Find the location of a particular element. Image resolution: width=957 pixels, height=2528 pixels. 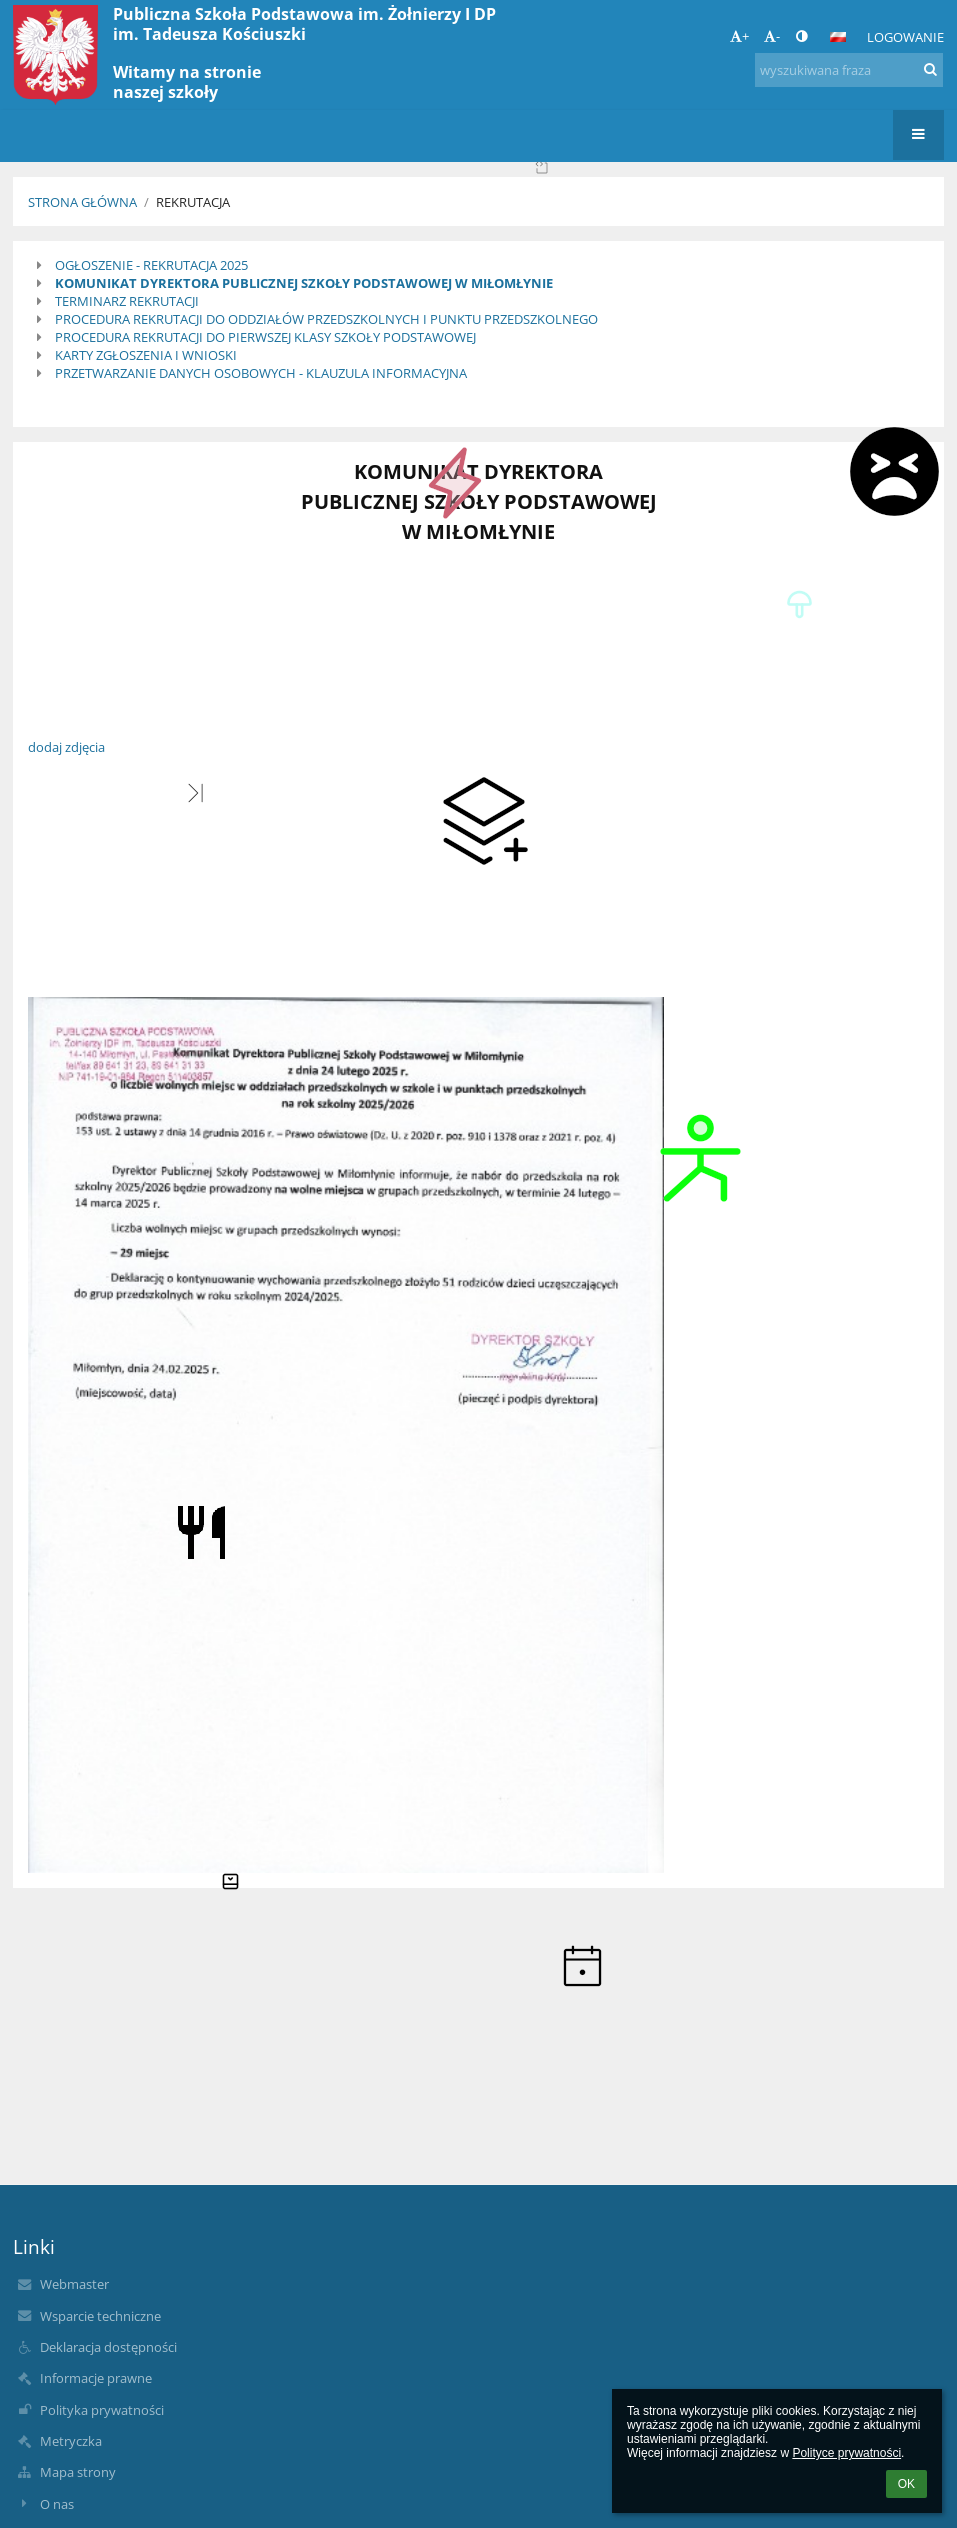

indicates user fatigue or exhaustion status is located at coordinates (894, 471).